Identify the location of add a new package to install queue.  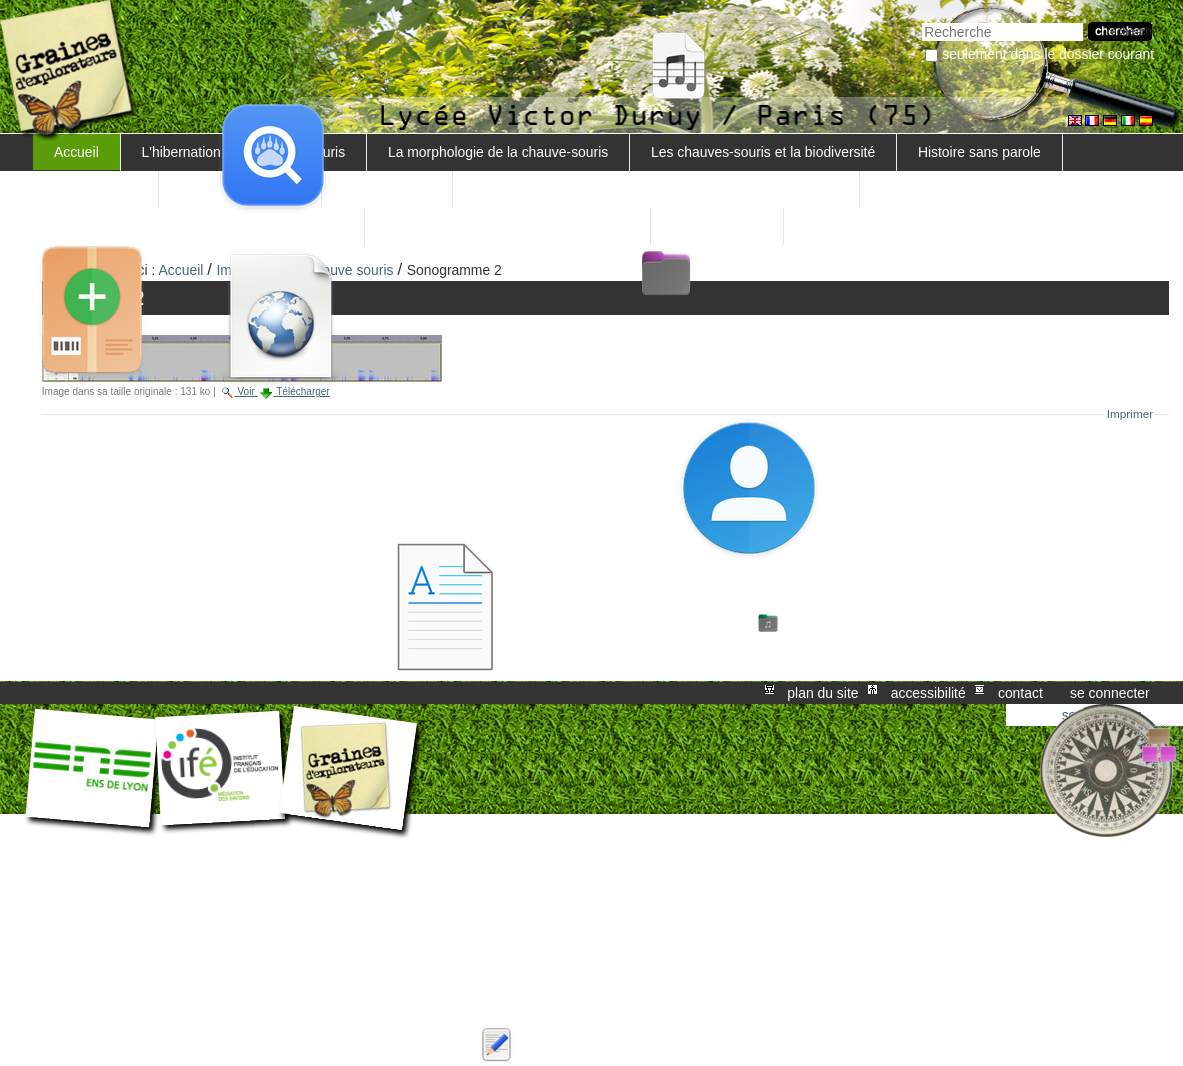
(92, 310).